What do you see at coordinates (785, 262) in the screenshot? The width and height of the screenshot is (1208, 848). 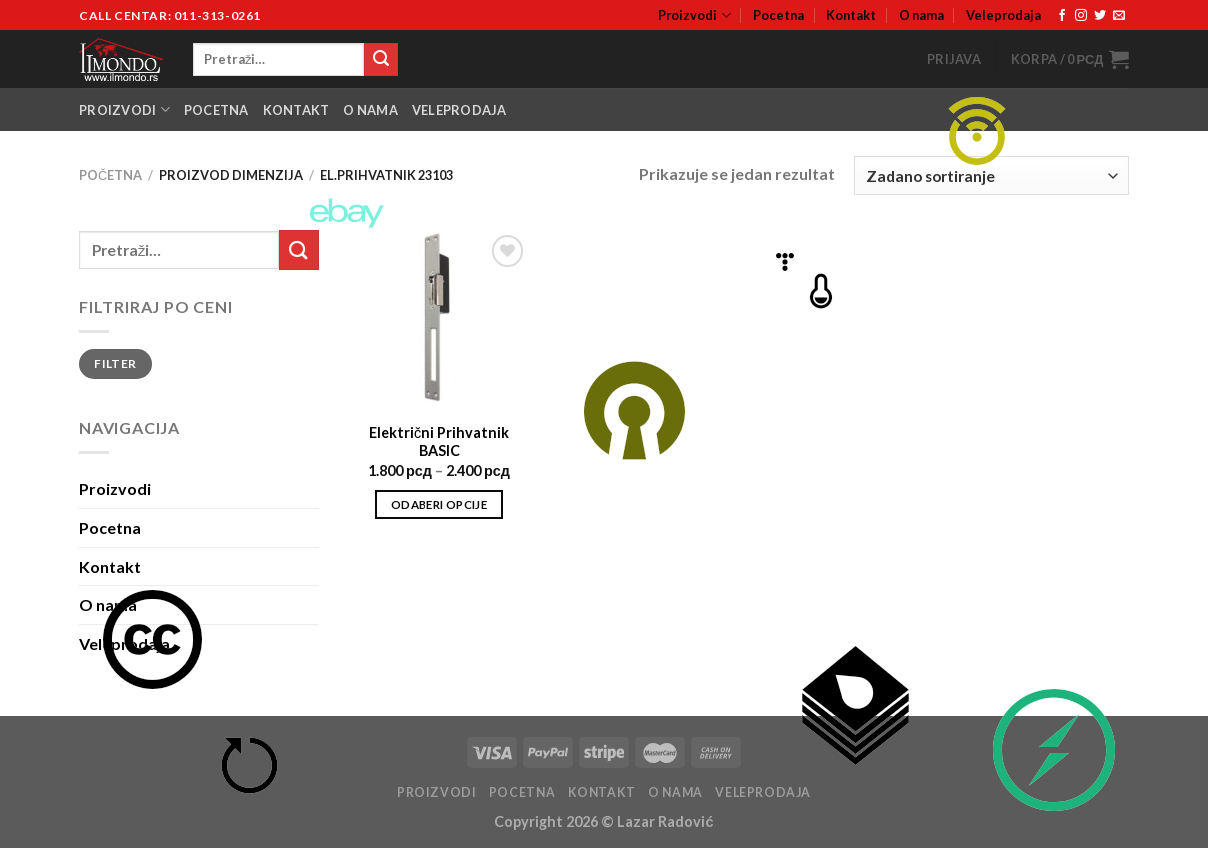 I see `telefonica brand logo` at bounding box center [785, 262].